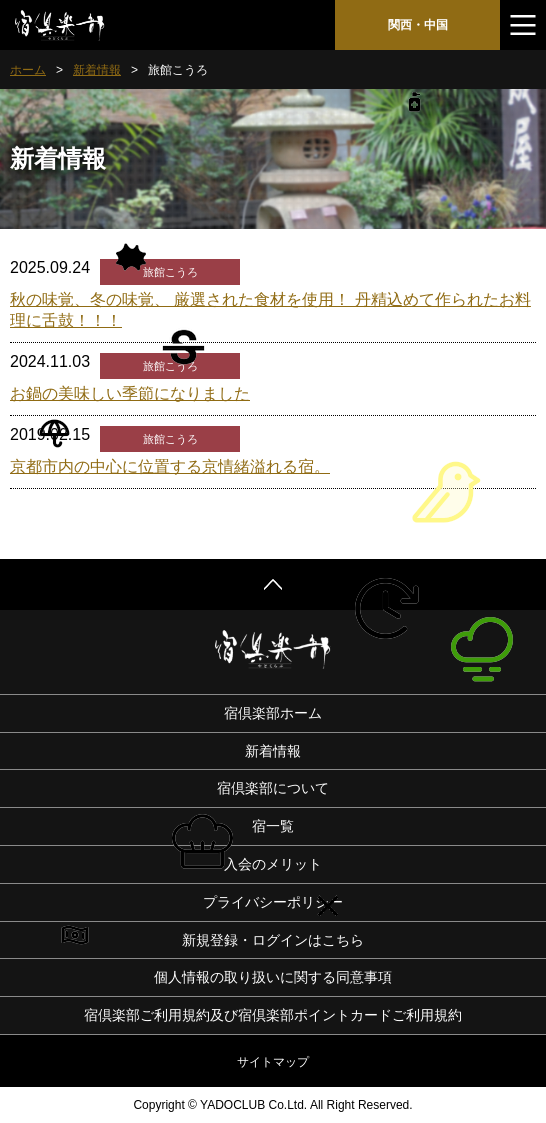  I want to click on access twitter or social media sharing, so click(447, 494).